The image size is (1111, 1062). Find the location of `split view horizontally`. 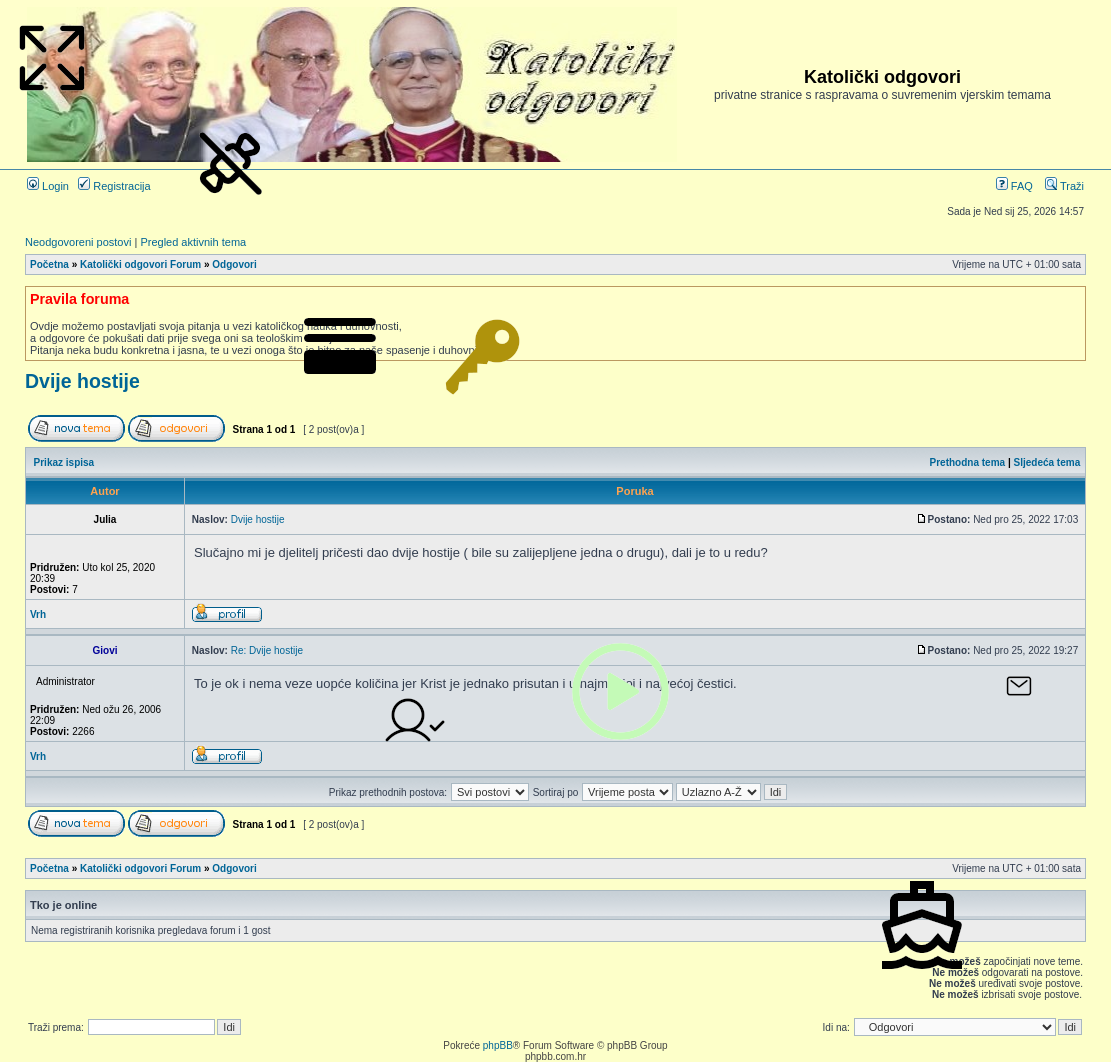

split view horizontally is located at coordinates (340, 346).